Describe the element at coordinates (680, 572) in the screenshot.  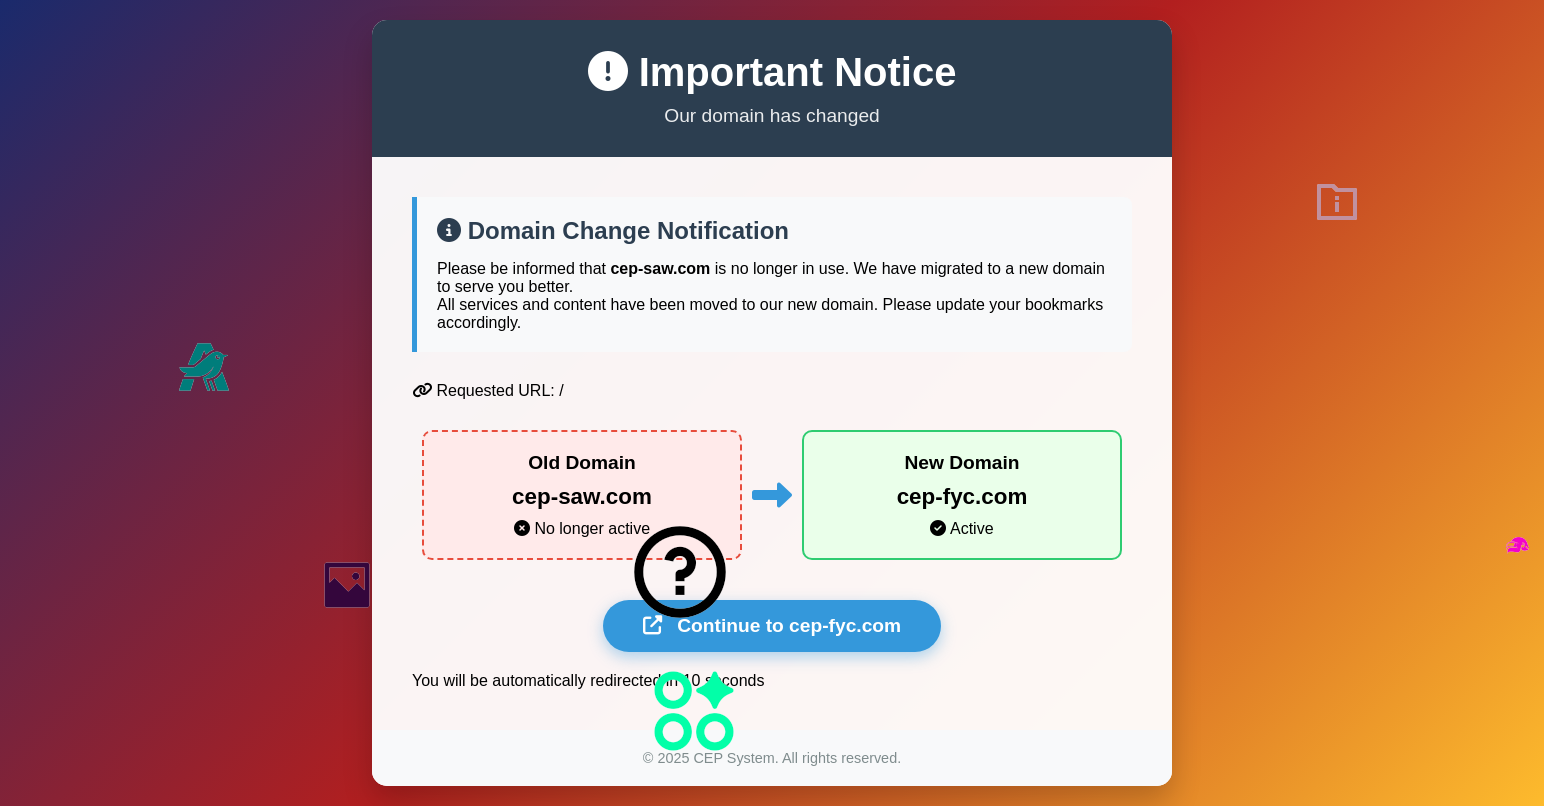
I see `access help or FAQ section` at that location.